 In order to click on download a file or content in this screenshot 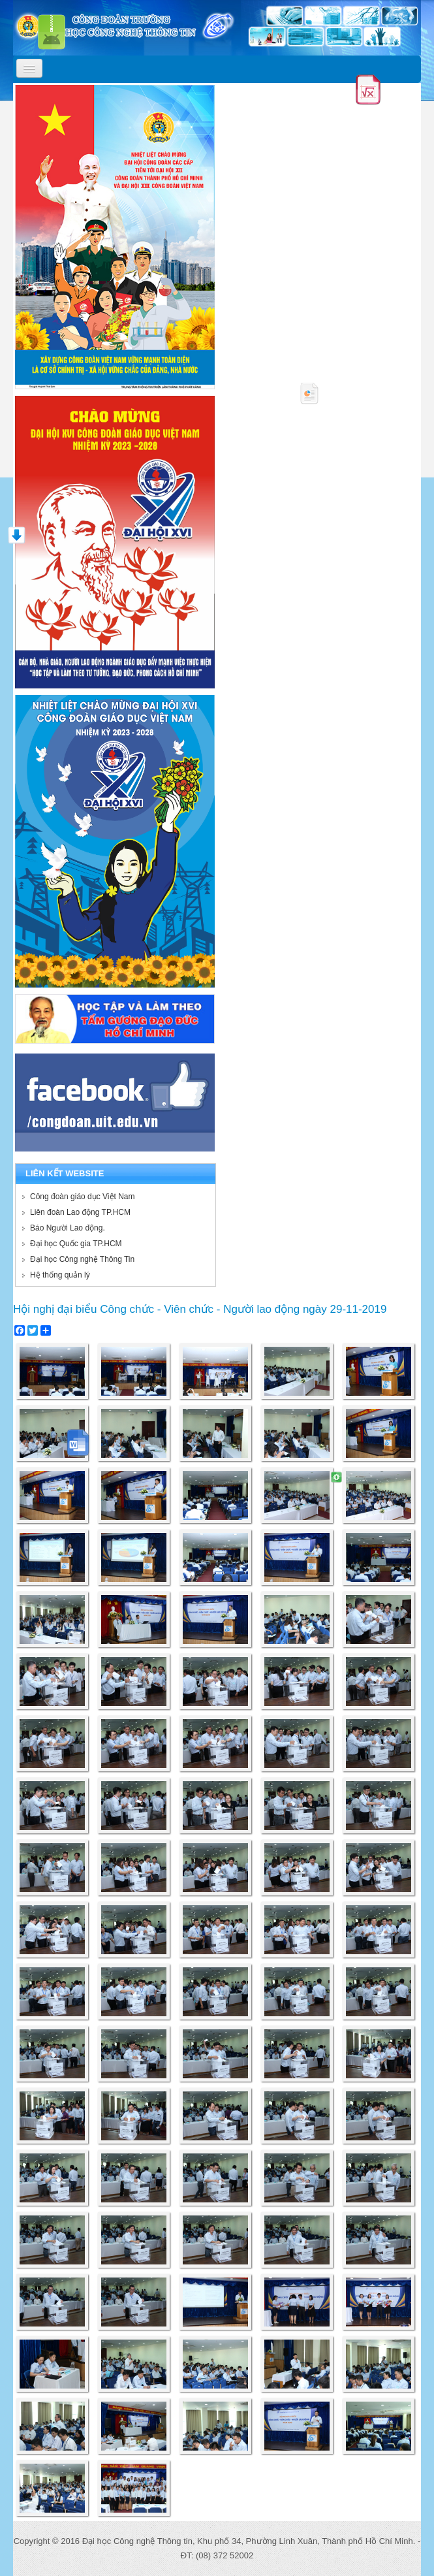, I will do `click(16, 535)`.